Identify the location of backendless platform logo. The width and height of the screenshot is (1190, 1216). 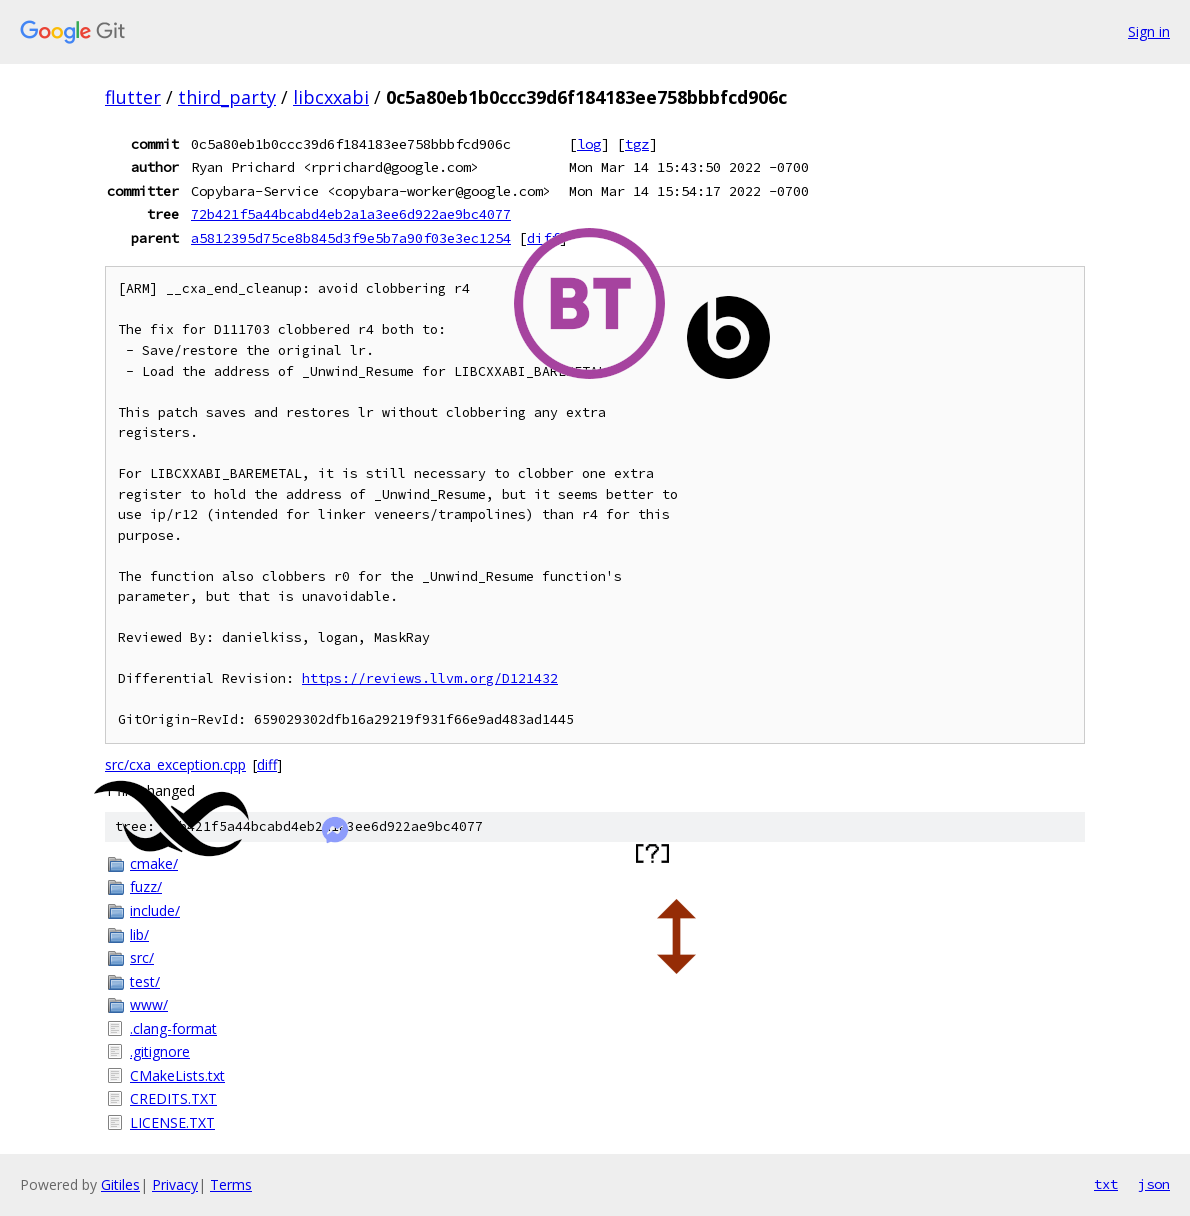
(171, 818).